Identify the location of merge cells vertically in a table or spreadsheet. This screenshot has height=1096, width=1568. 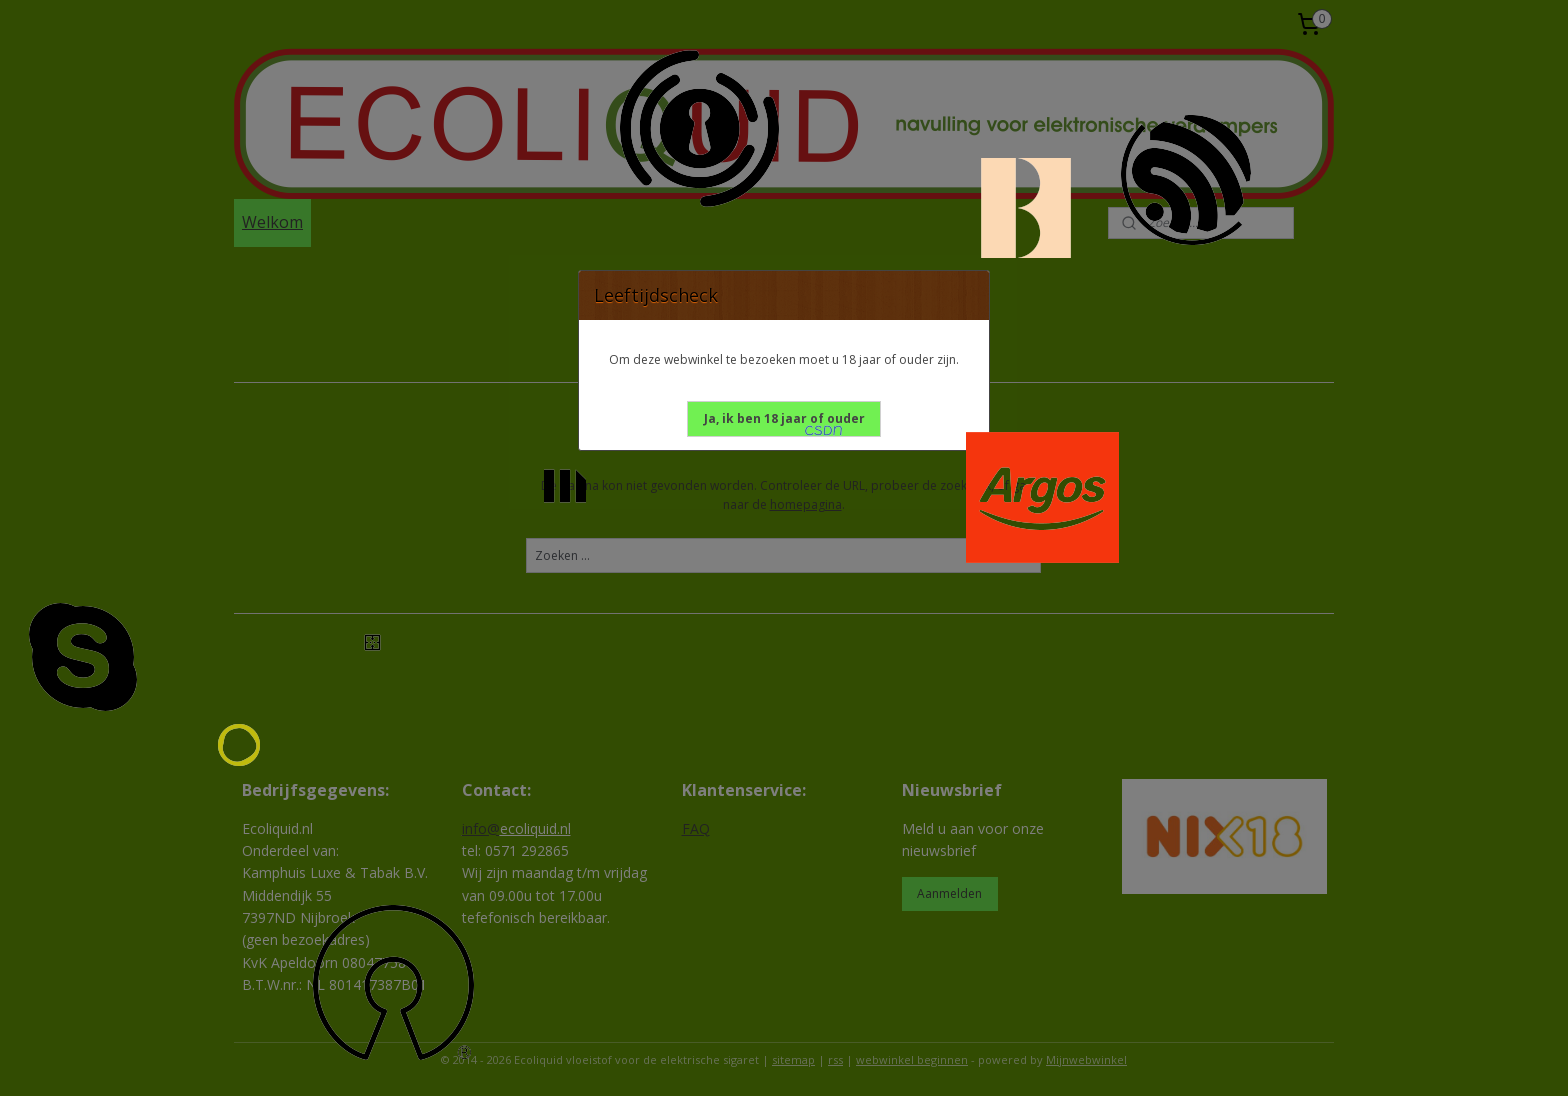
(372, 642).